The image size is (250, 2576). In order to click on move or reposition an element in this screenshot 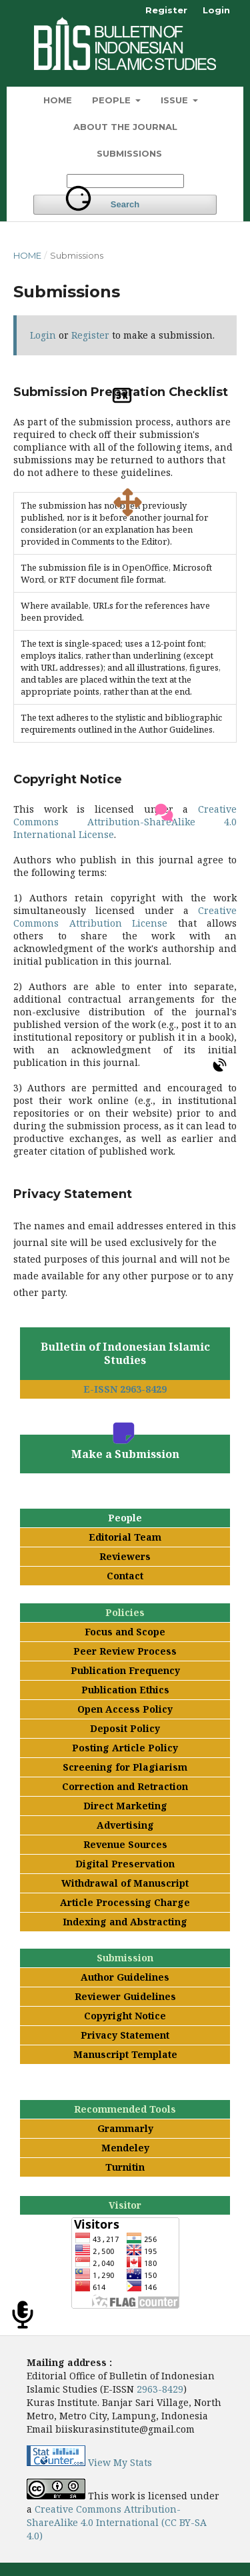, I will do `click(127, 502)`.